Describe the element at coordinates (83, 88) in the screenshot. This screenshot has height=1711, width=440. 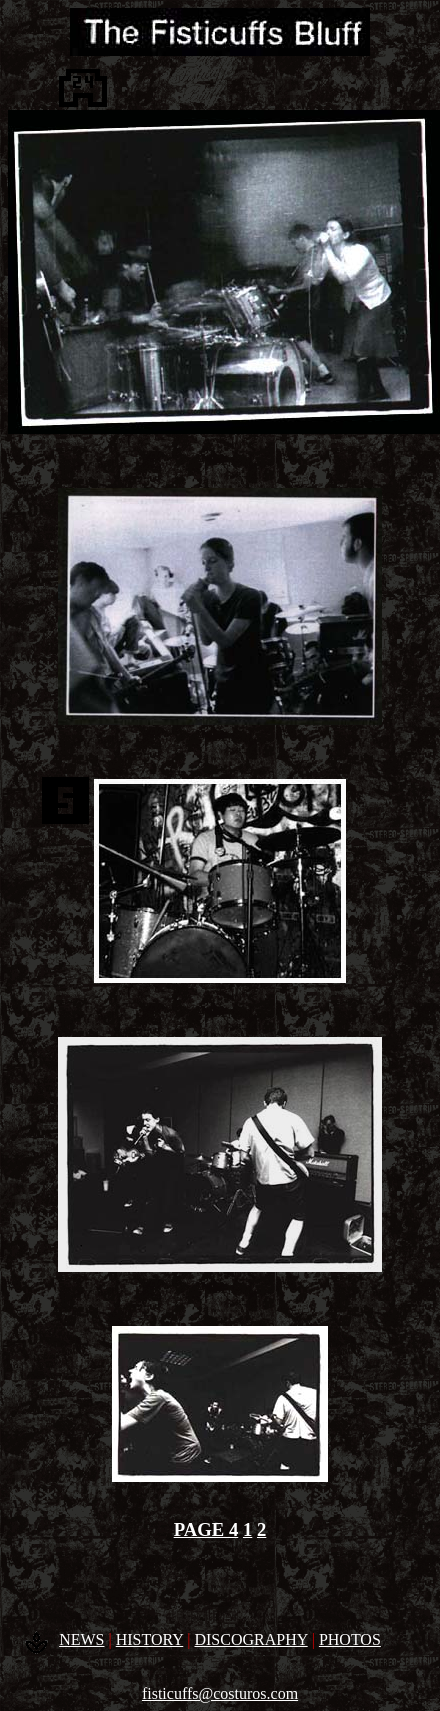
I see `find nearby convenience stores` at that location.